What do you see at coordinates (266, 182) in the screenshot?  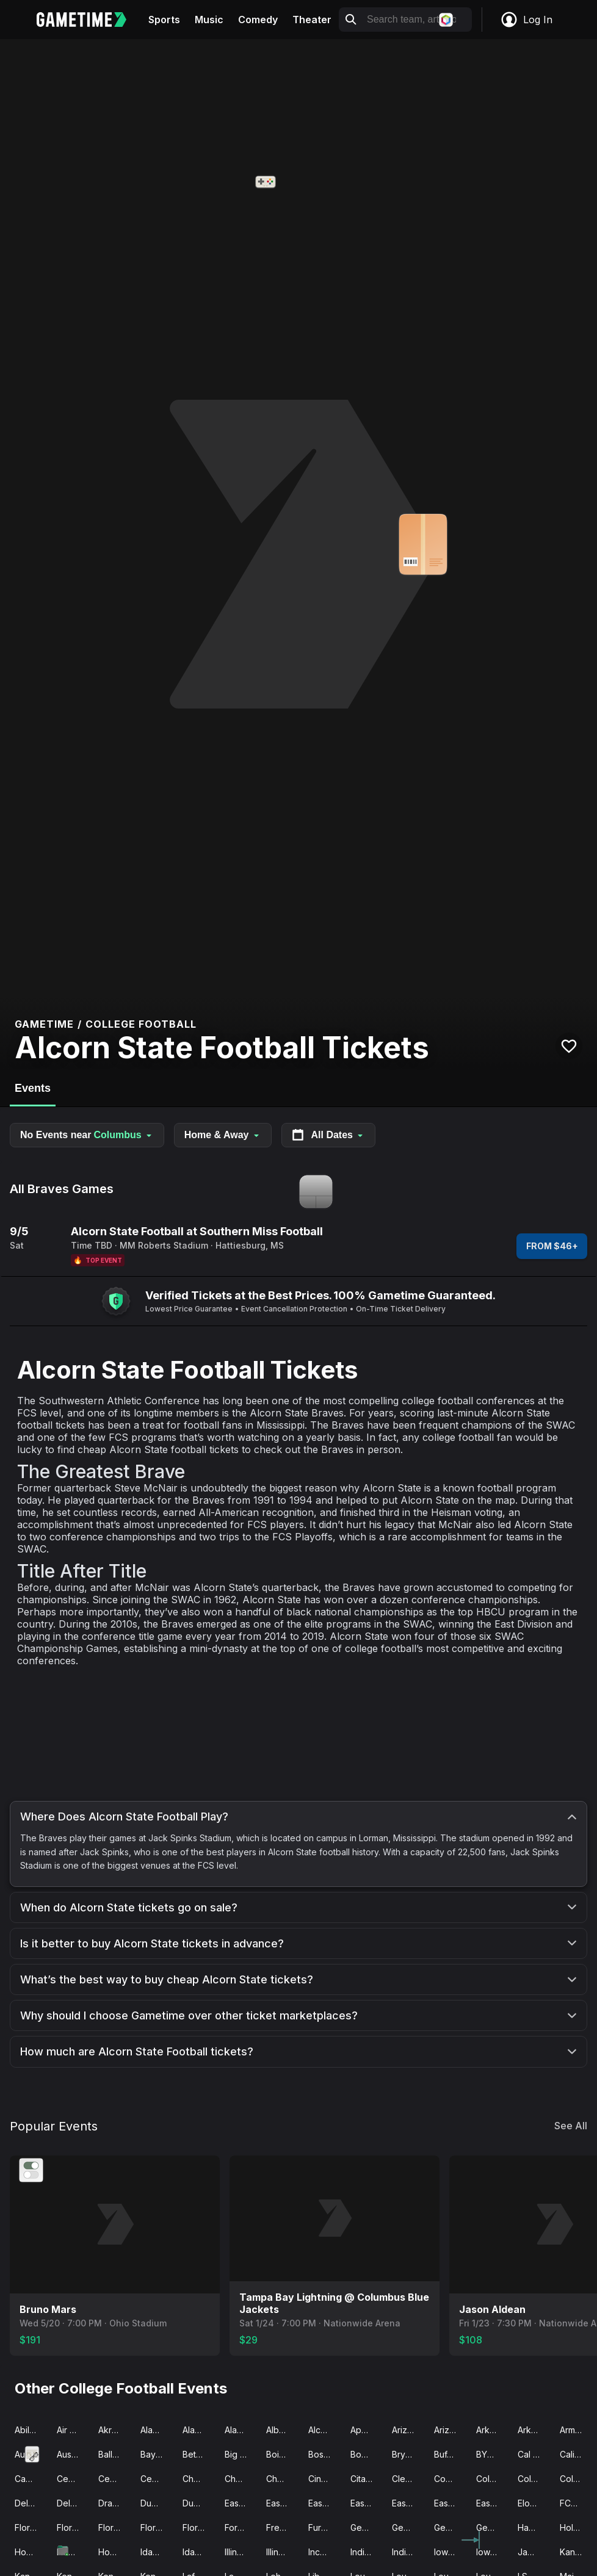 I see `open games or gaming applications` at bounding box center [266, 182].